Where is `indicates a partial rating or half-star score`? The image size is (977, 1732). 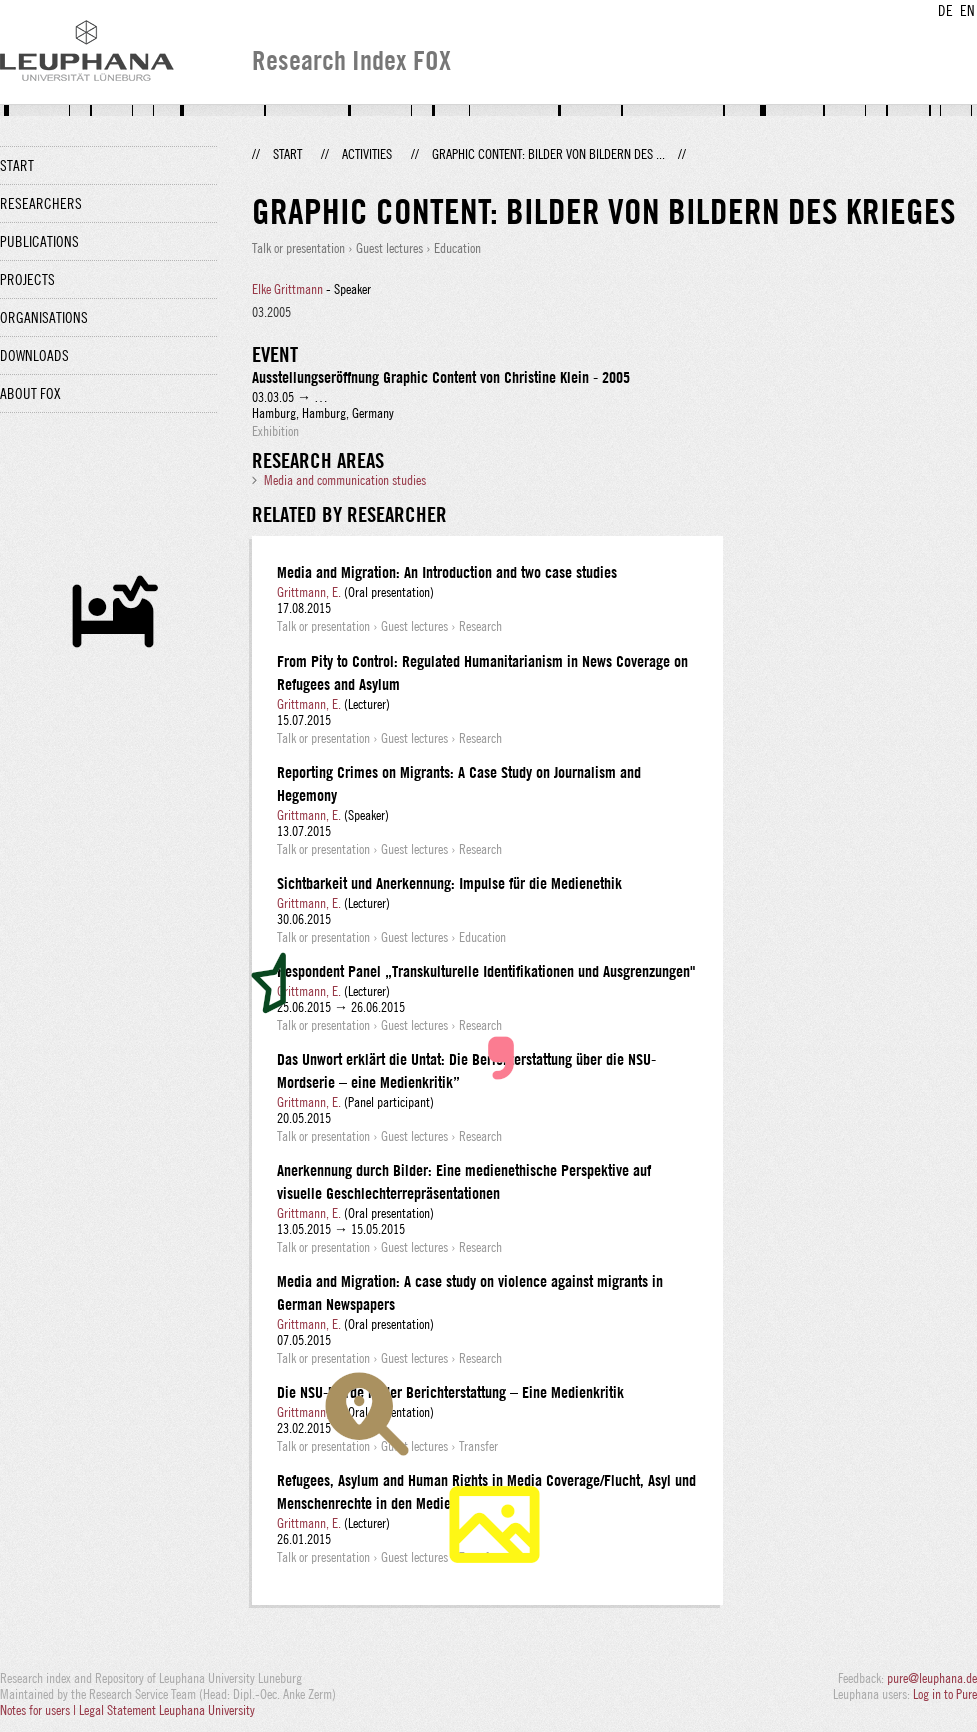 indicates a partial rating or half-star score is located at coordinates (284, 985).